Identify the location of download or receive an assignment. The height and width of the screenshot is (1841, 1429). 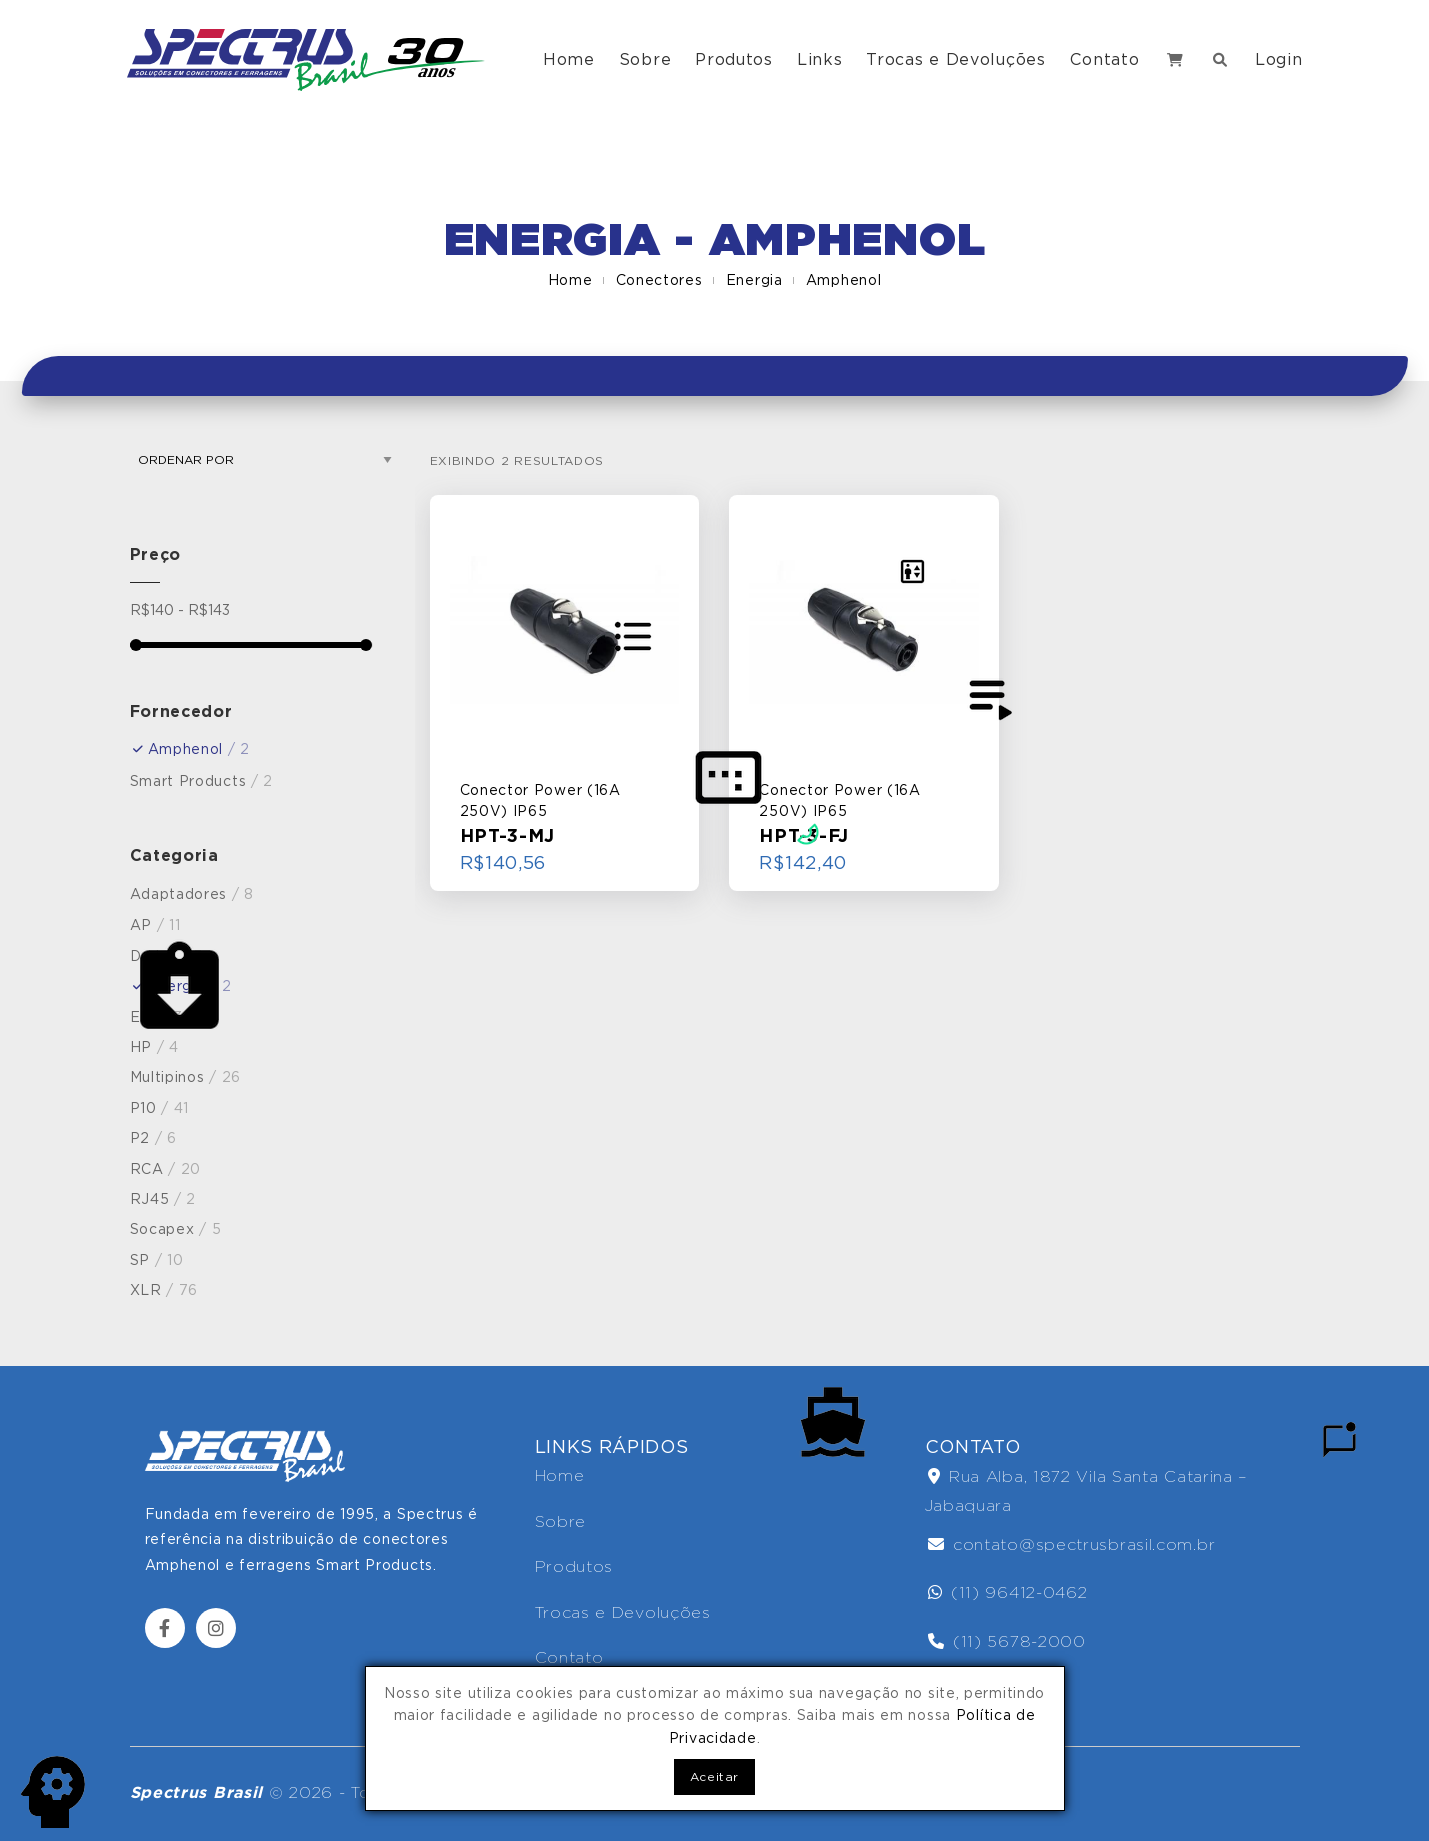
(179, 989).